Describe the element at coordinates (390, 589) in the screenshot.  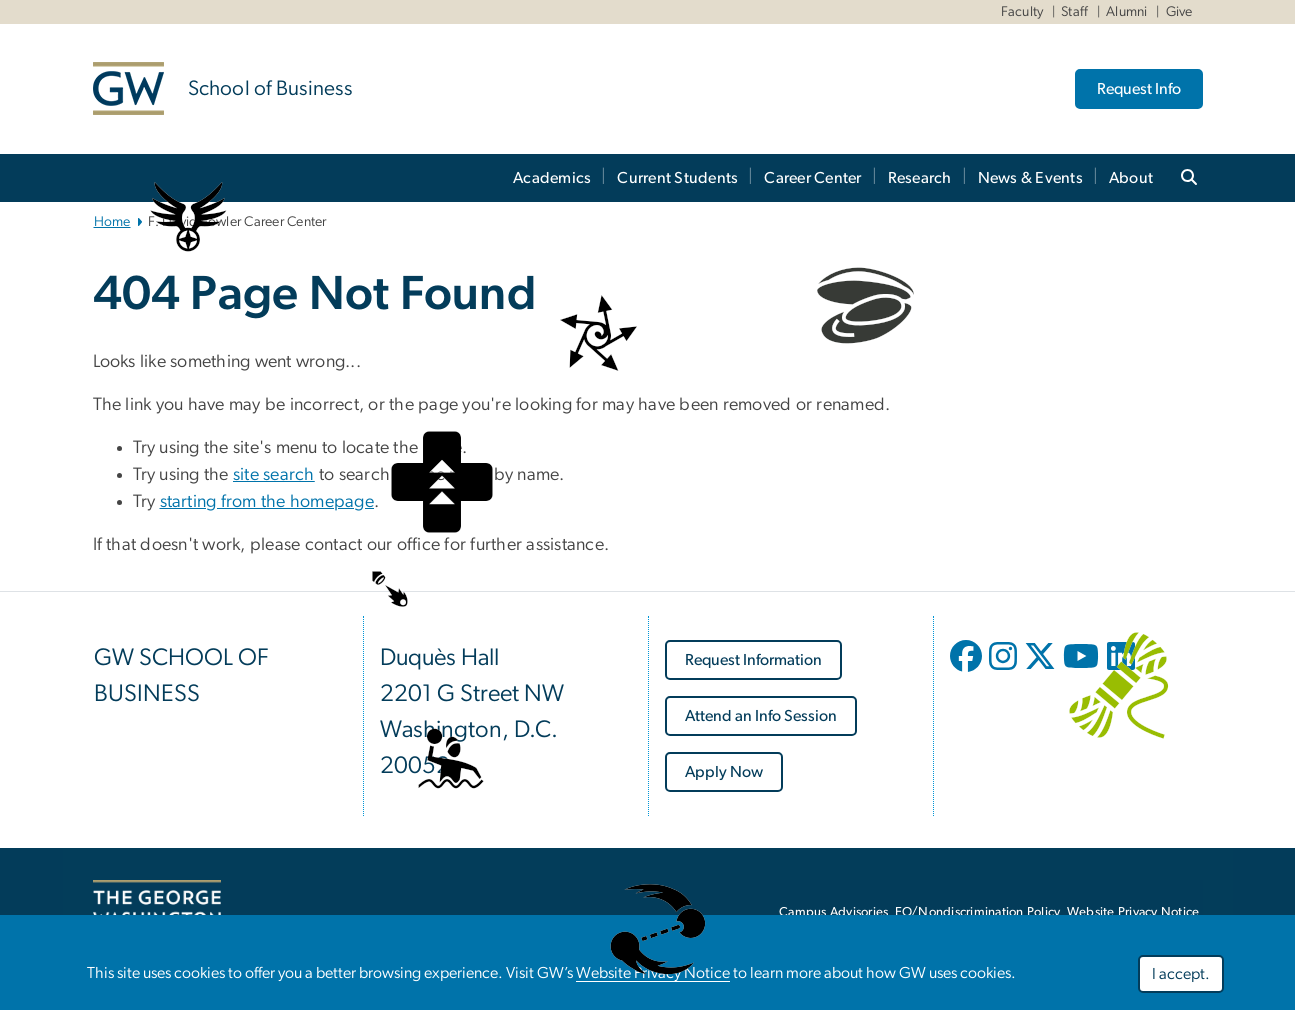
I see `fire projectile or launch attack` at that location.